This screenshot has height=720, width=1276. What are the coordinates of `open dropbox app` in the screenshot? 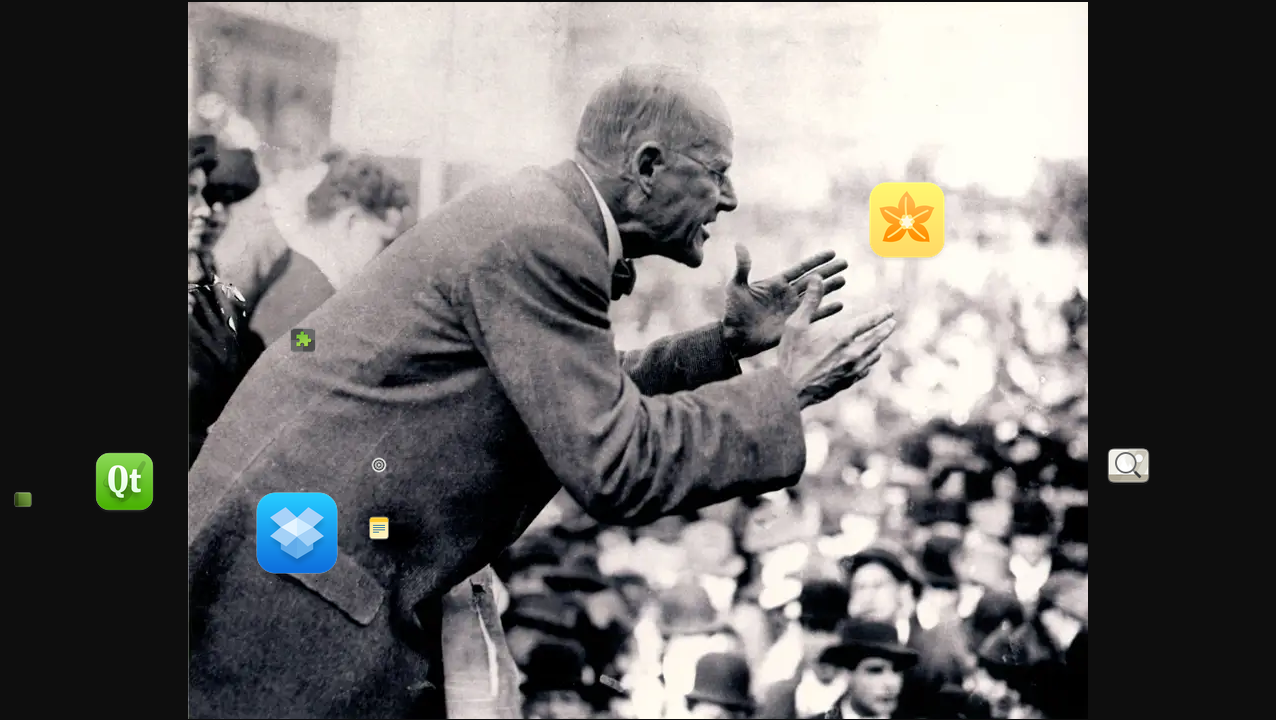 It's located at (297, 533).